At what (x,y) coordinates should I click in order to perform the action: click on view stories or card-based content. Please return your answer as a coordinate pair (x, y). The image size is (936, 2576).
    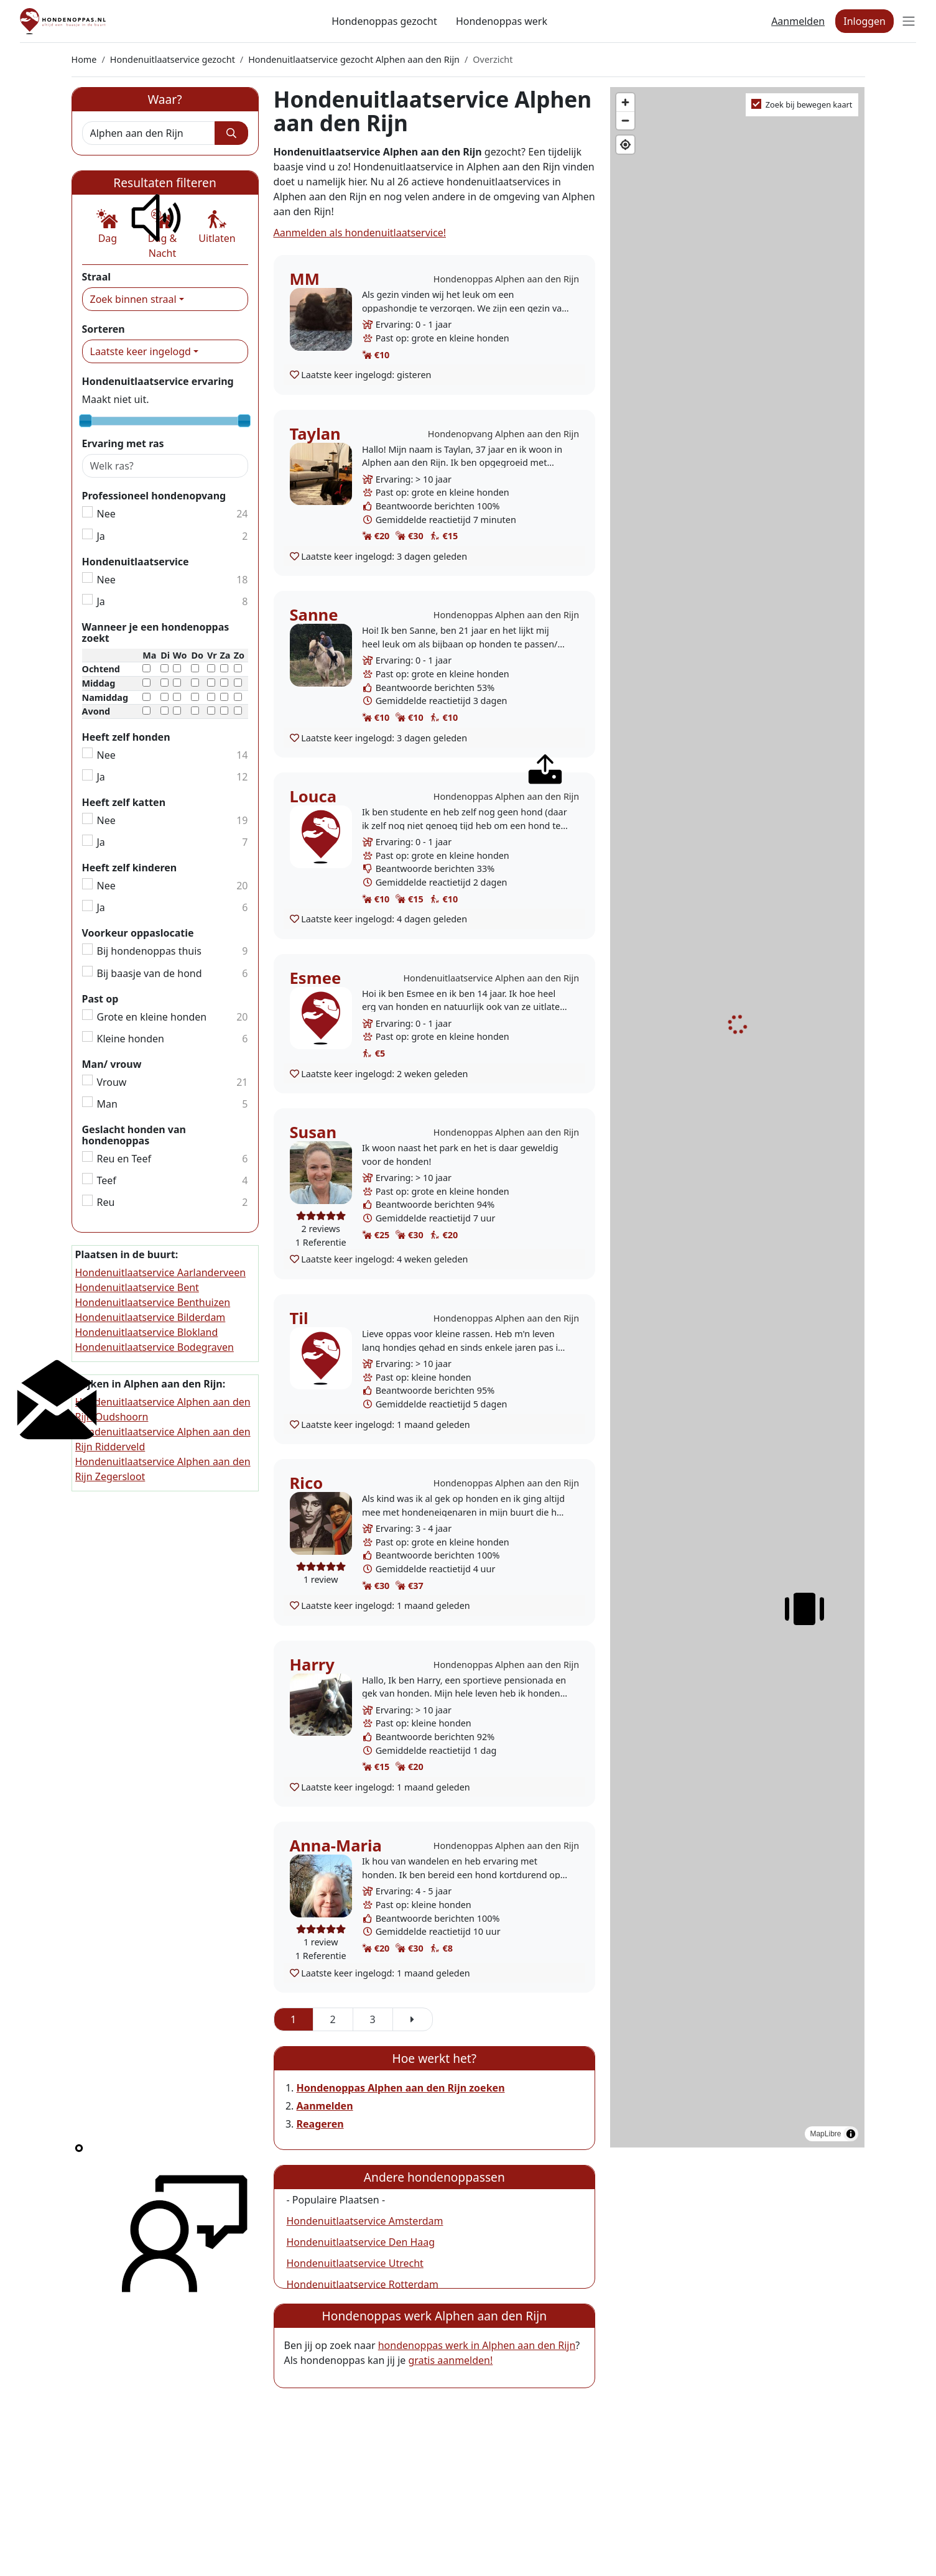
    Looking at the image, I should click on (804, 1610).